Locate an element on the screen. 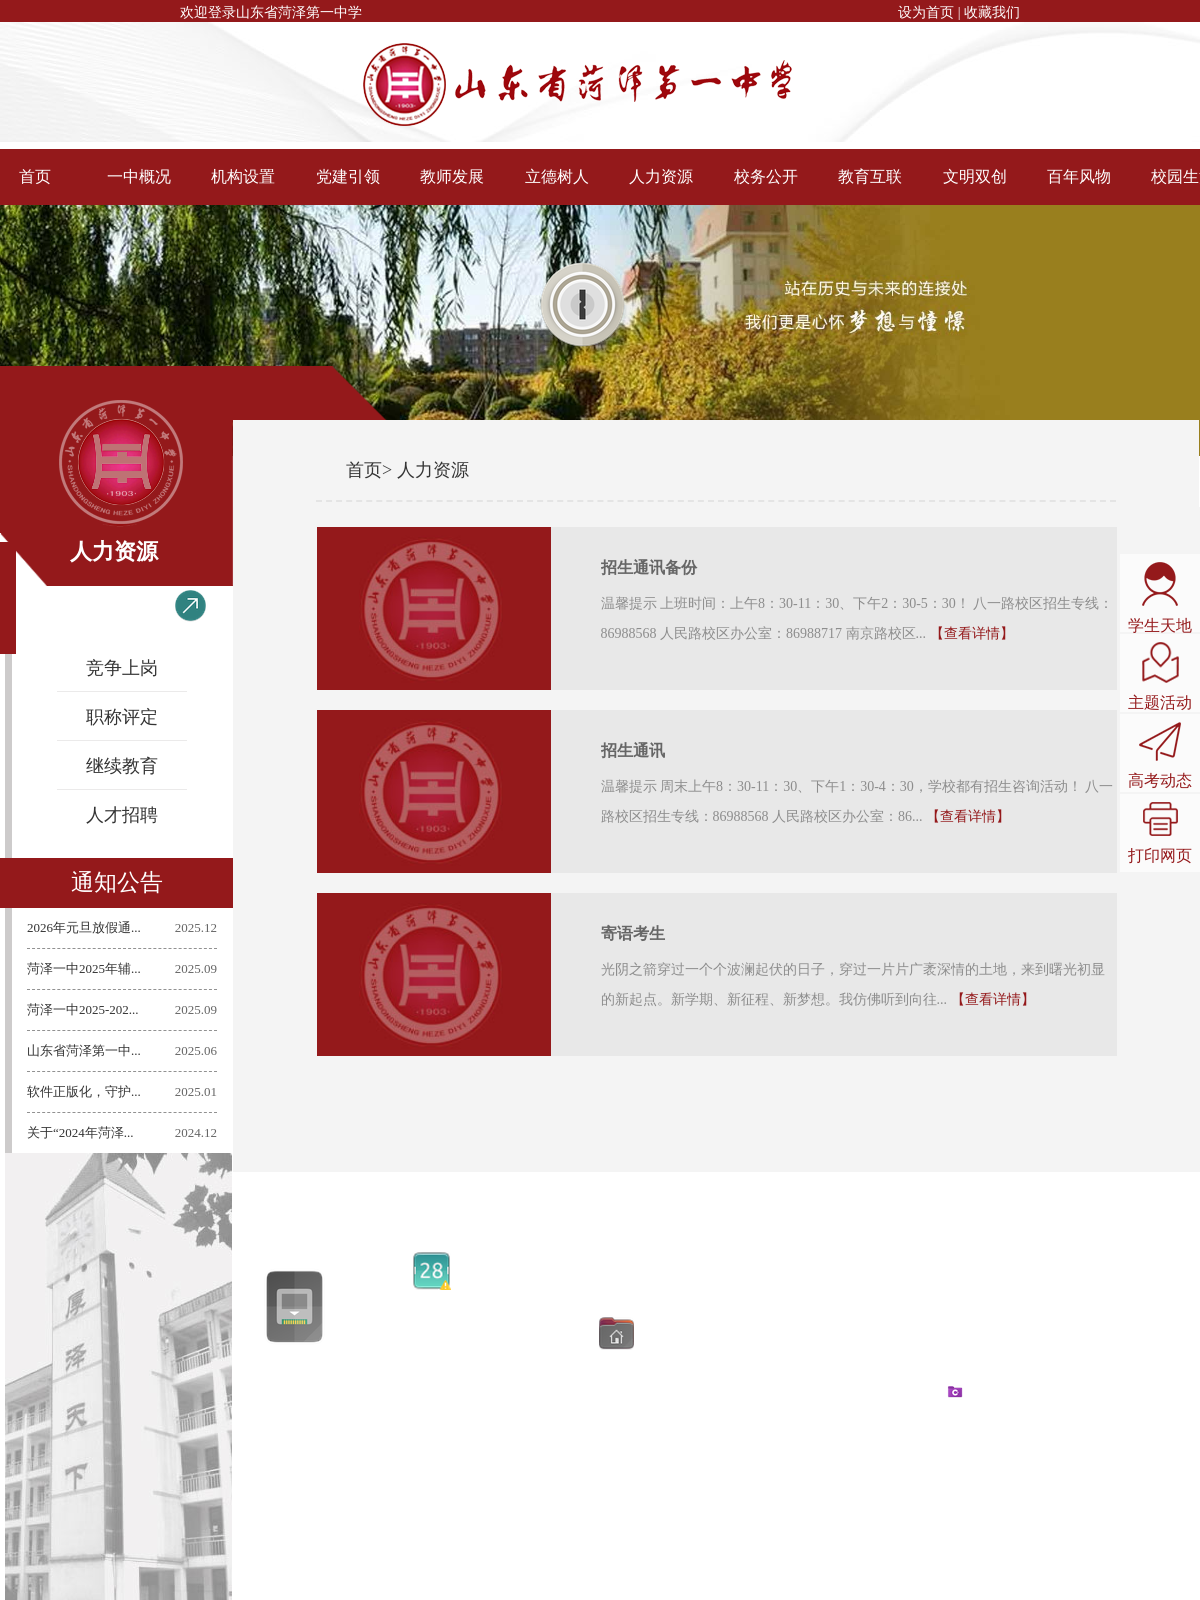 This screenshot has height=1600, width=1200. open folder containing C# project files is located at coordinates (955, 1392).